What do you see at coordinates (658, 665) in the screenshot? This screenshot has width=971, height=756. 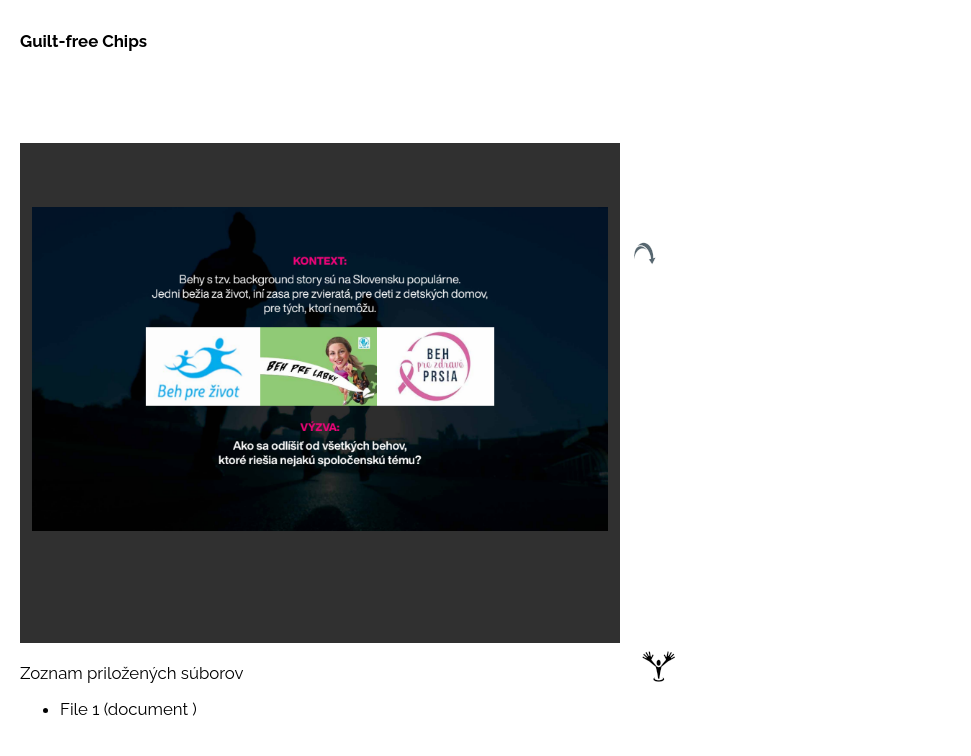 I see `indicates a trap or hazard in gameplay` at bounding box center [658, 665].